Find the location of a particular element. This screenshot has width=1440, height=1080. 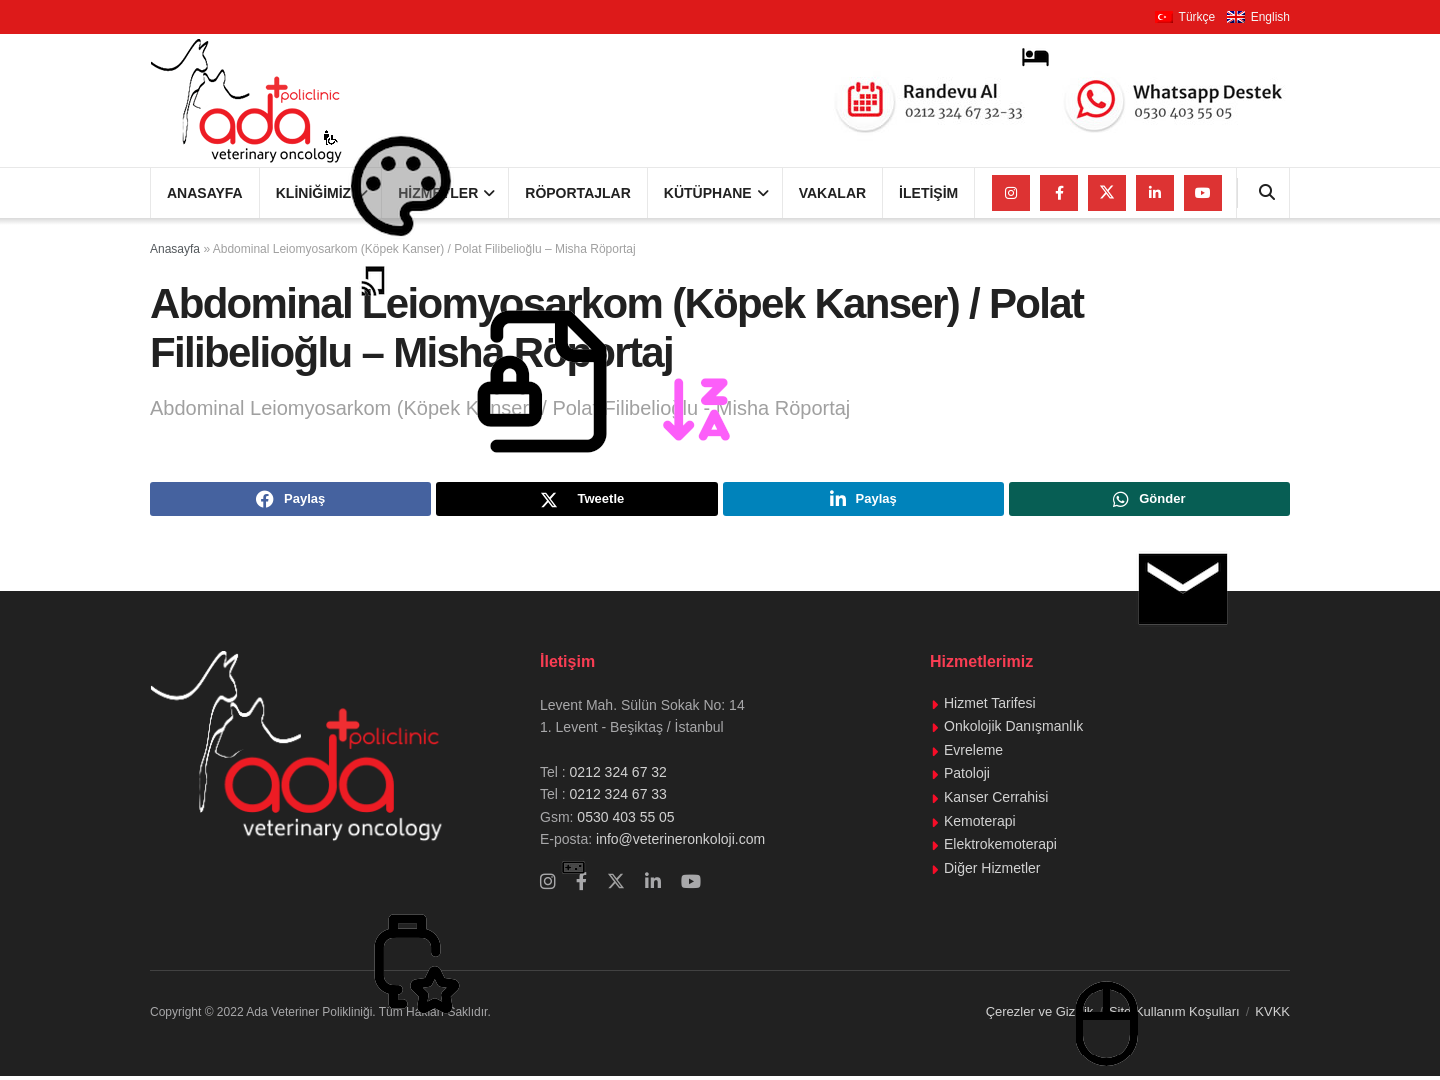

tap to connect device via NFC or wireless is located at coordinates (375, 281).